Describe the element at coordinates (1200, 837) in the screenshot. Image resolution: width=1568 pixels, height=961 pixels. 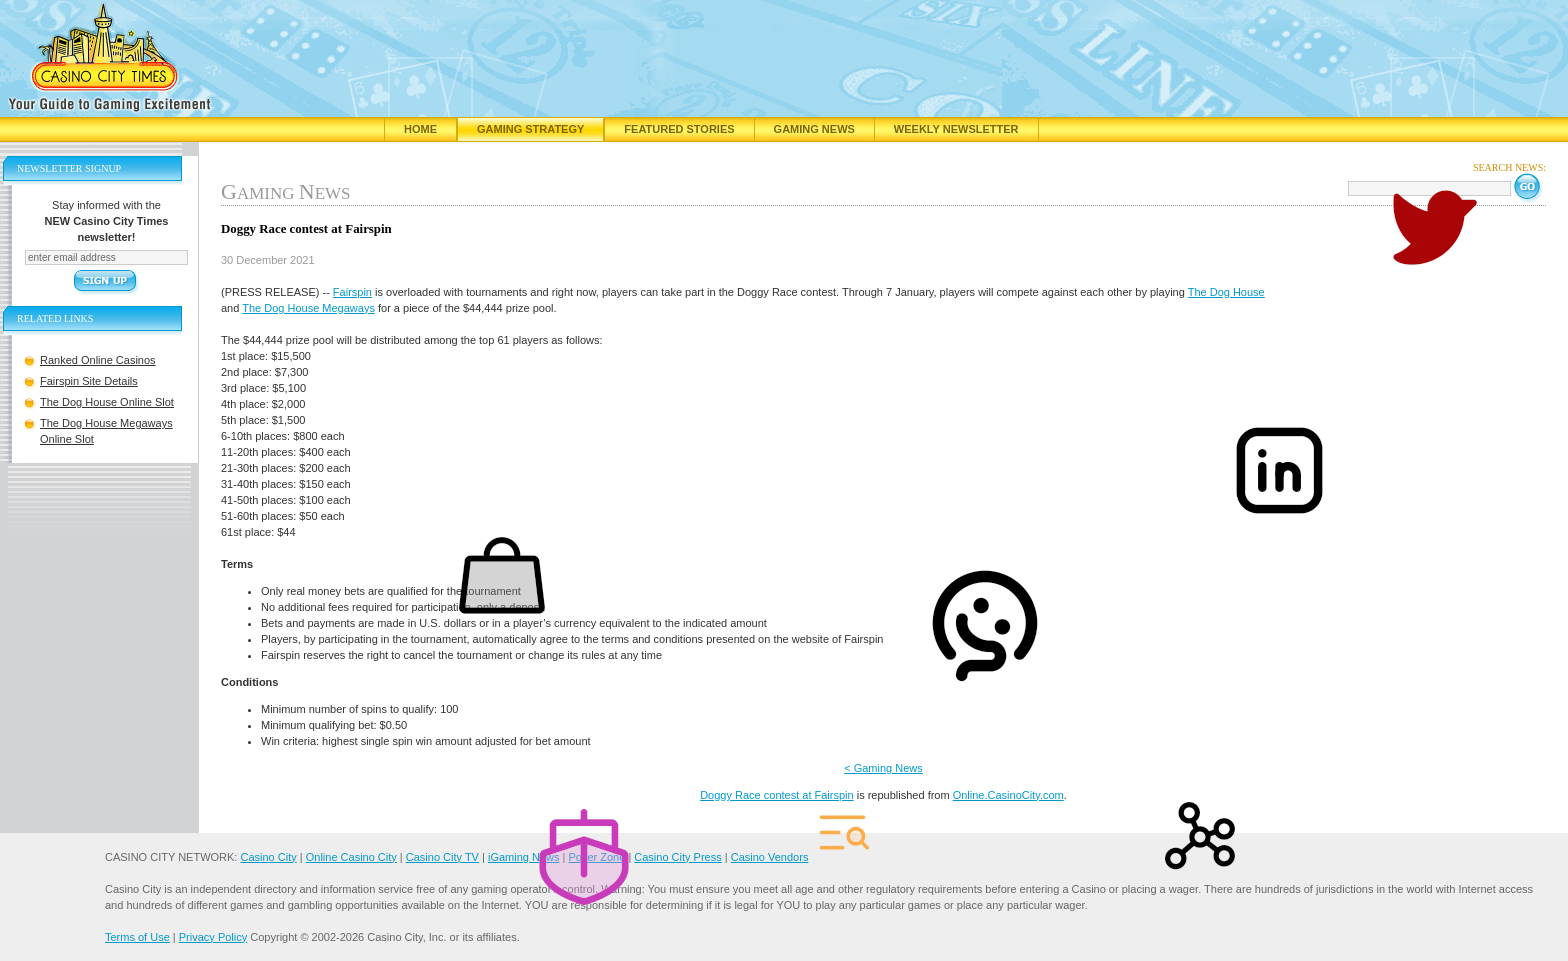
I see `view network graph or connections` at that location.